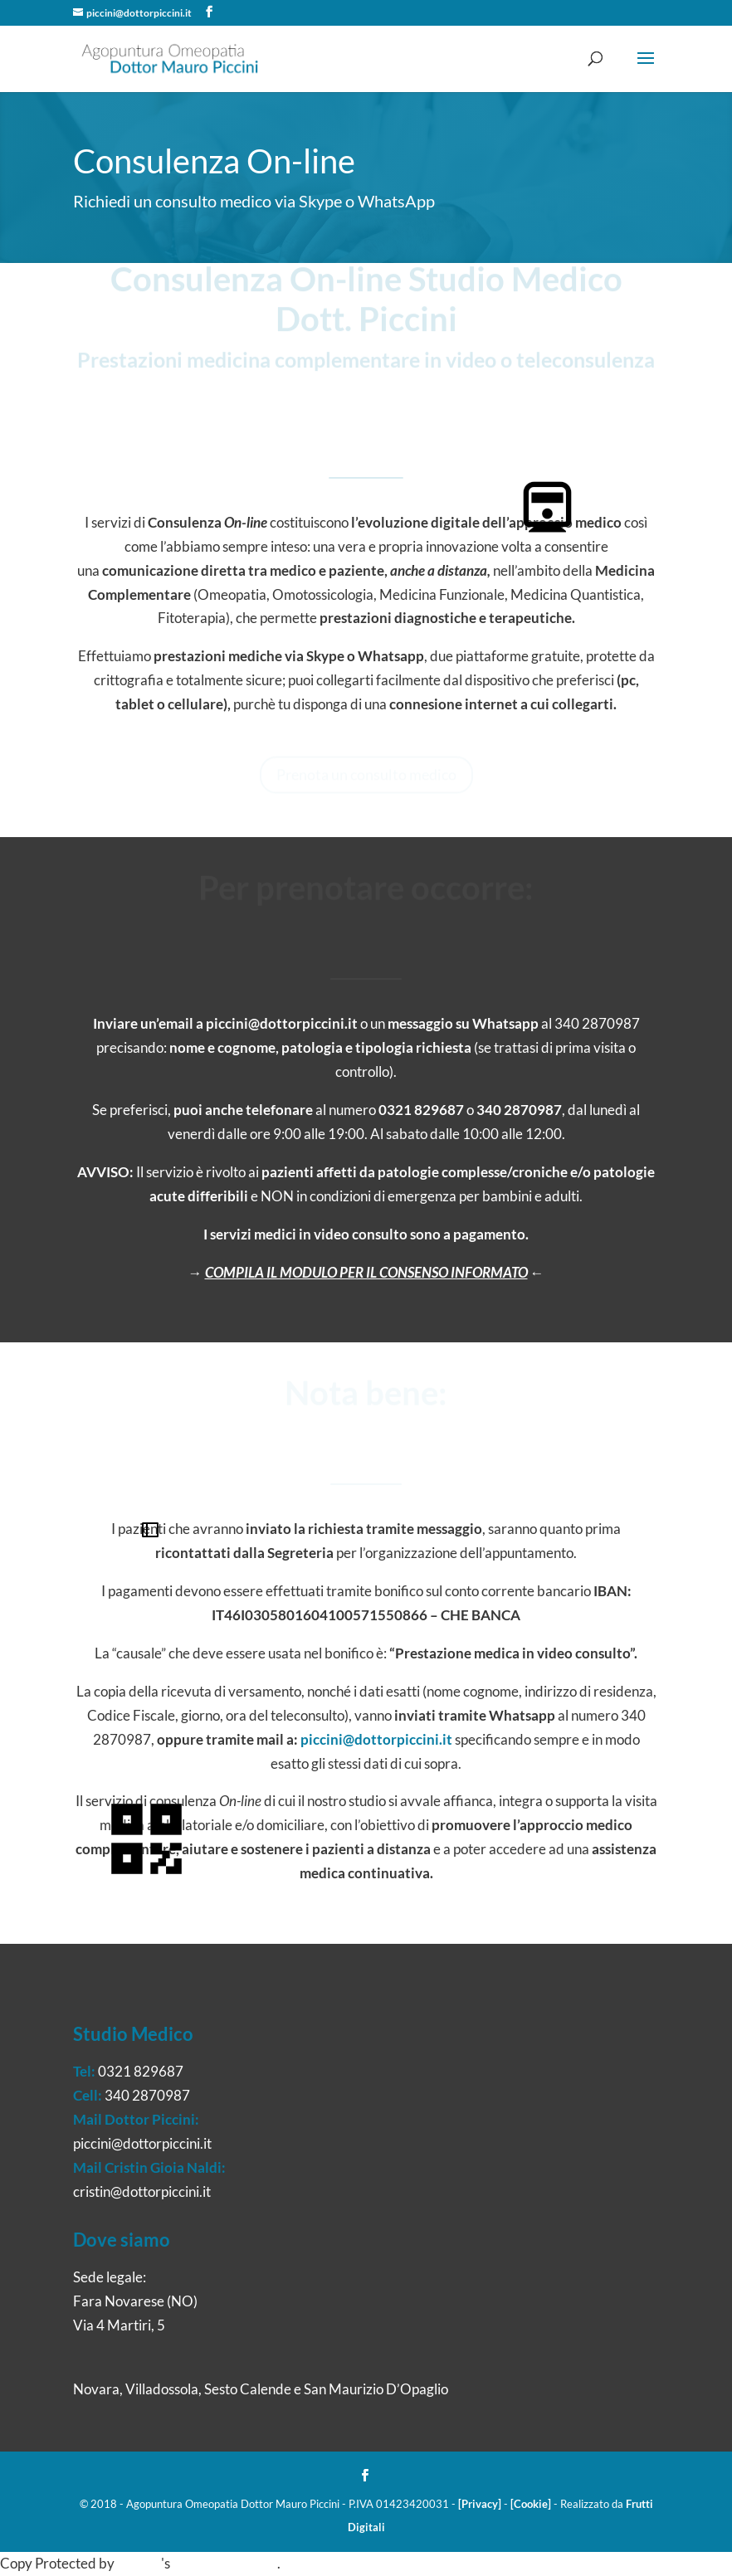 This screenshot has width=732, height=2576. What do you see at coordinates (146, 1838) in the screenshot?
I see `scan or generate a QR code` at bounding box center [146, 1838].